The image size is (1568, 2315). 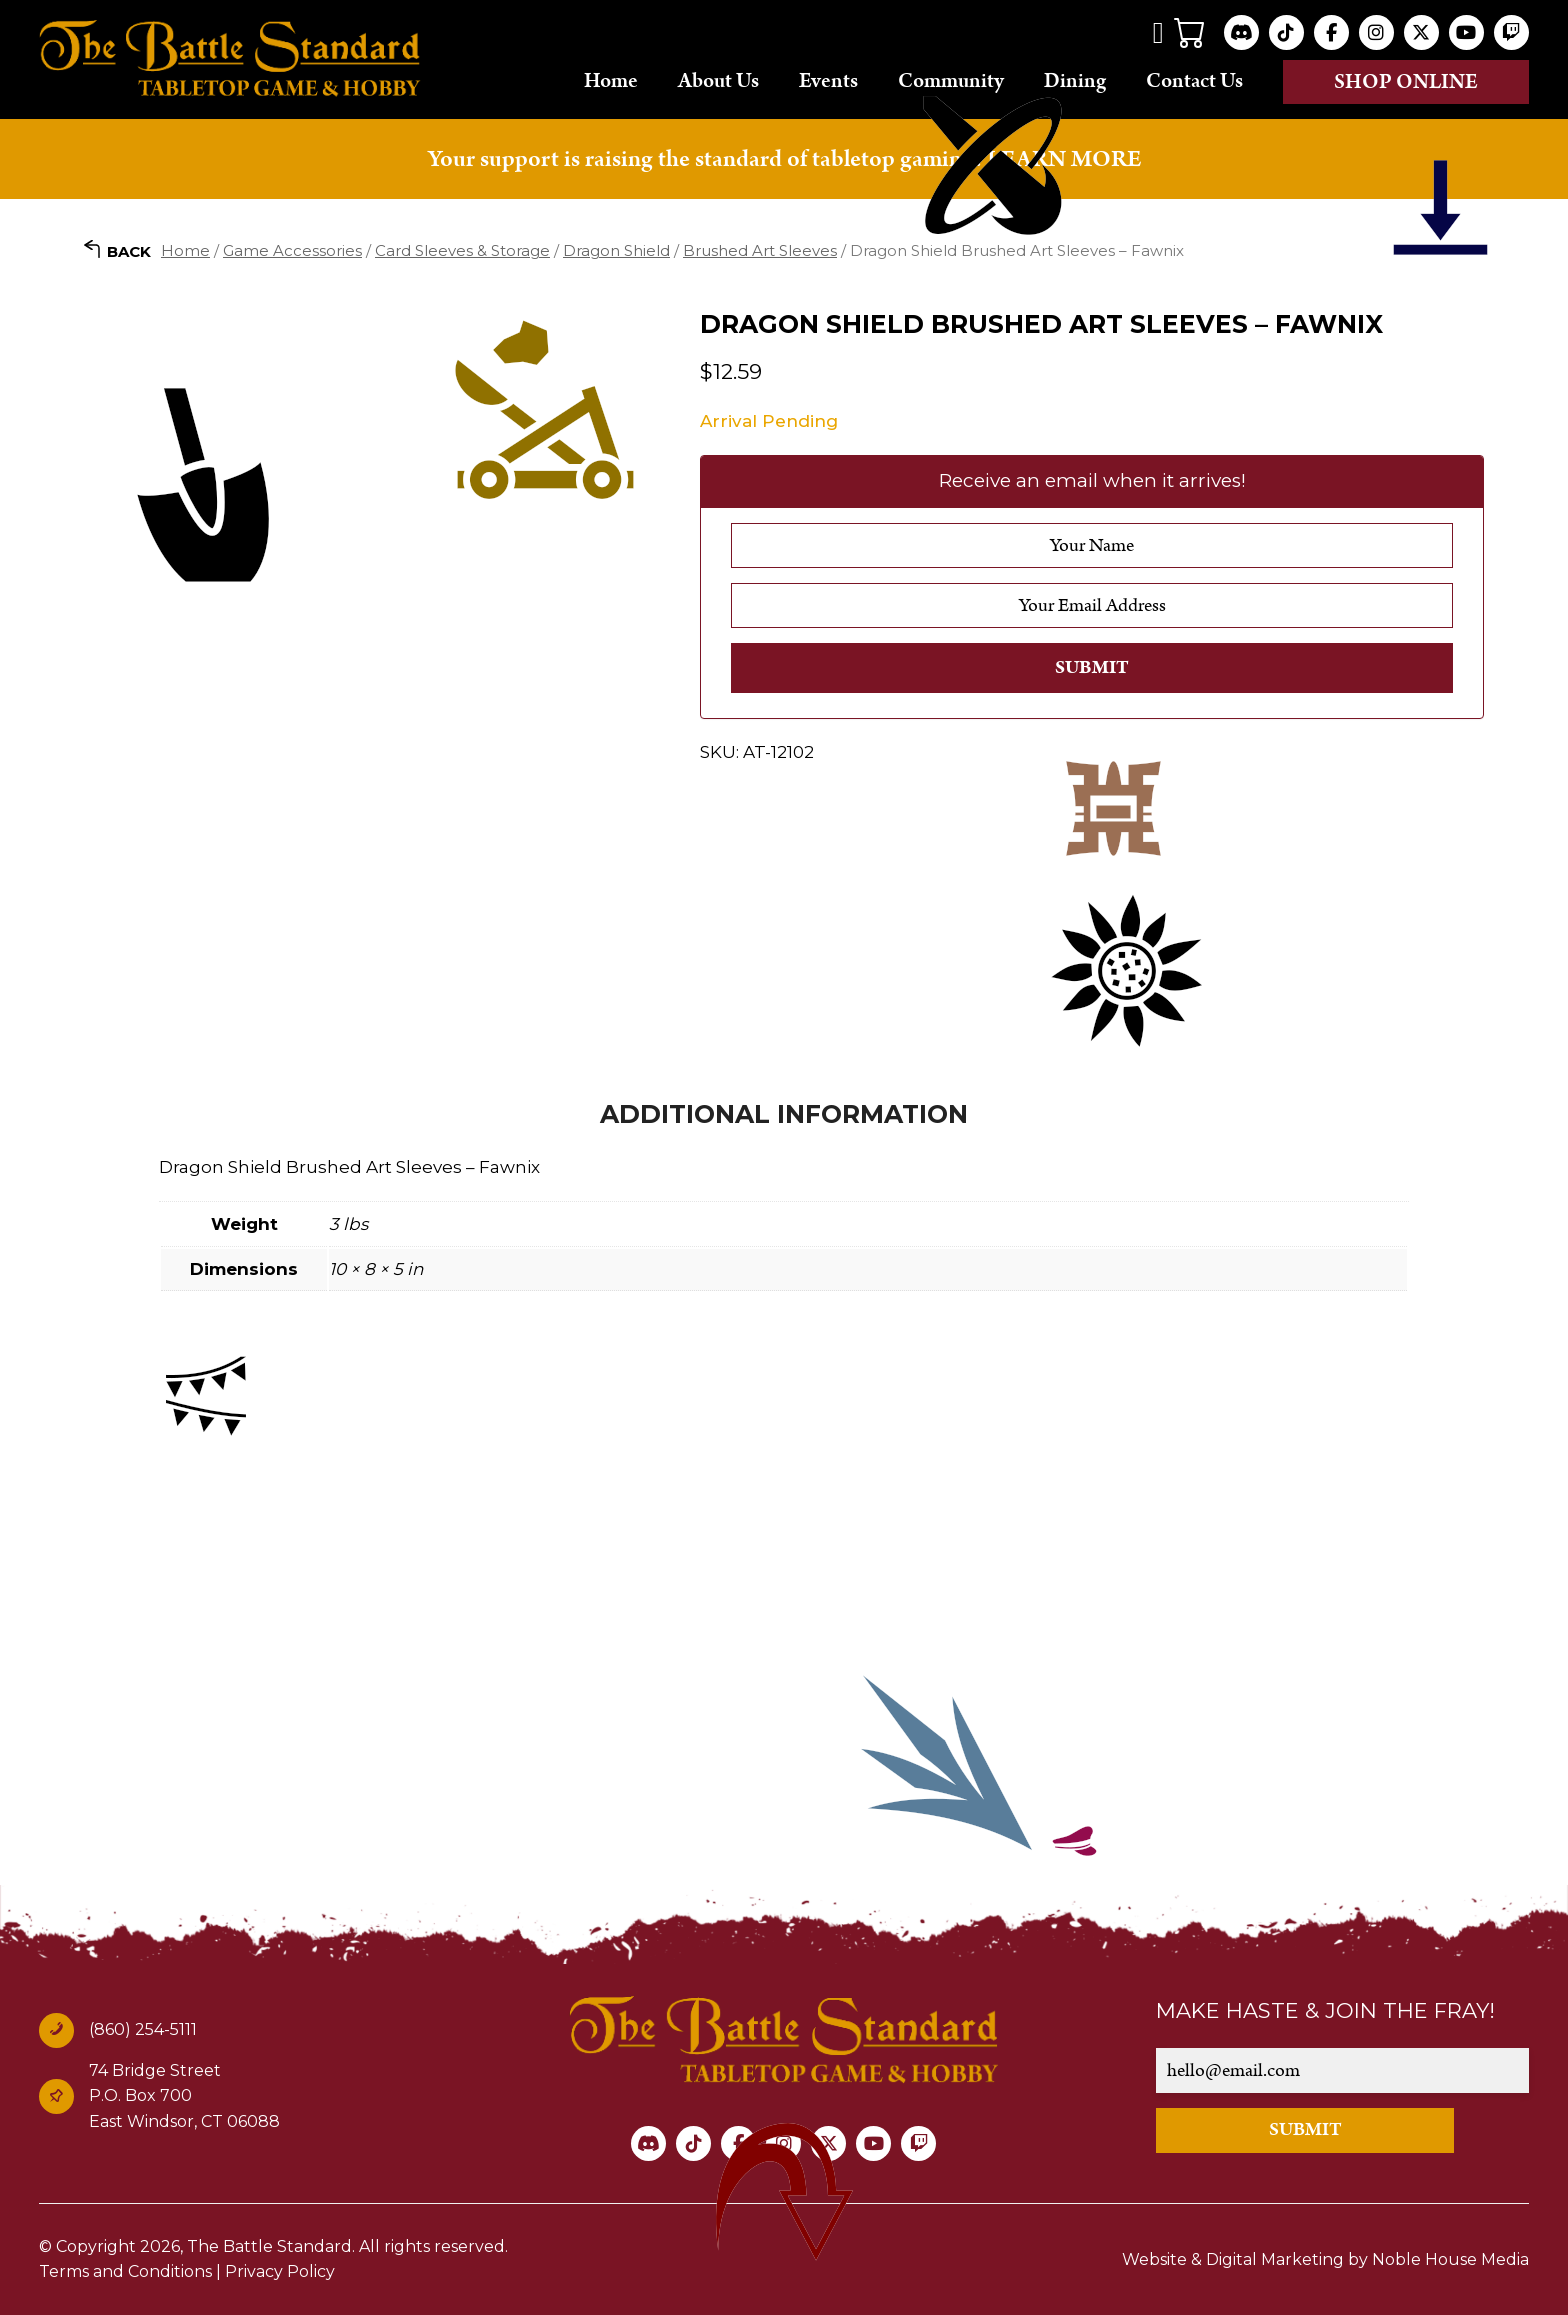 I want to click on indicates a celebration or event, so click(x=206, y=1396).